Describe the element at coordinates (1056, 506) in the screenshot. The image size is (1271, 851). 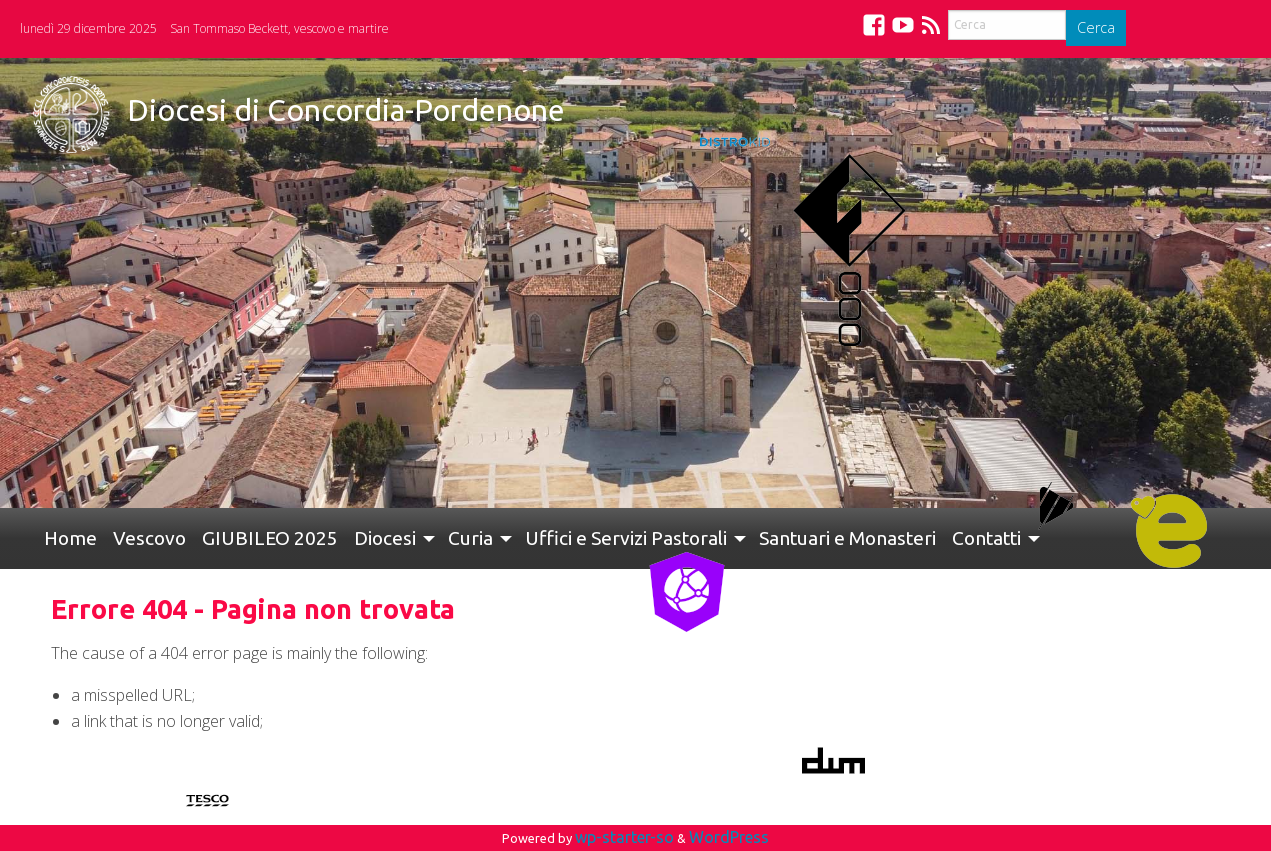
I see `open the trillertv streaming app` at that location.